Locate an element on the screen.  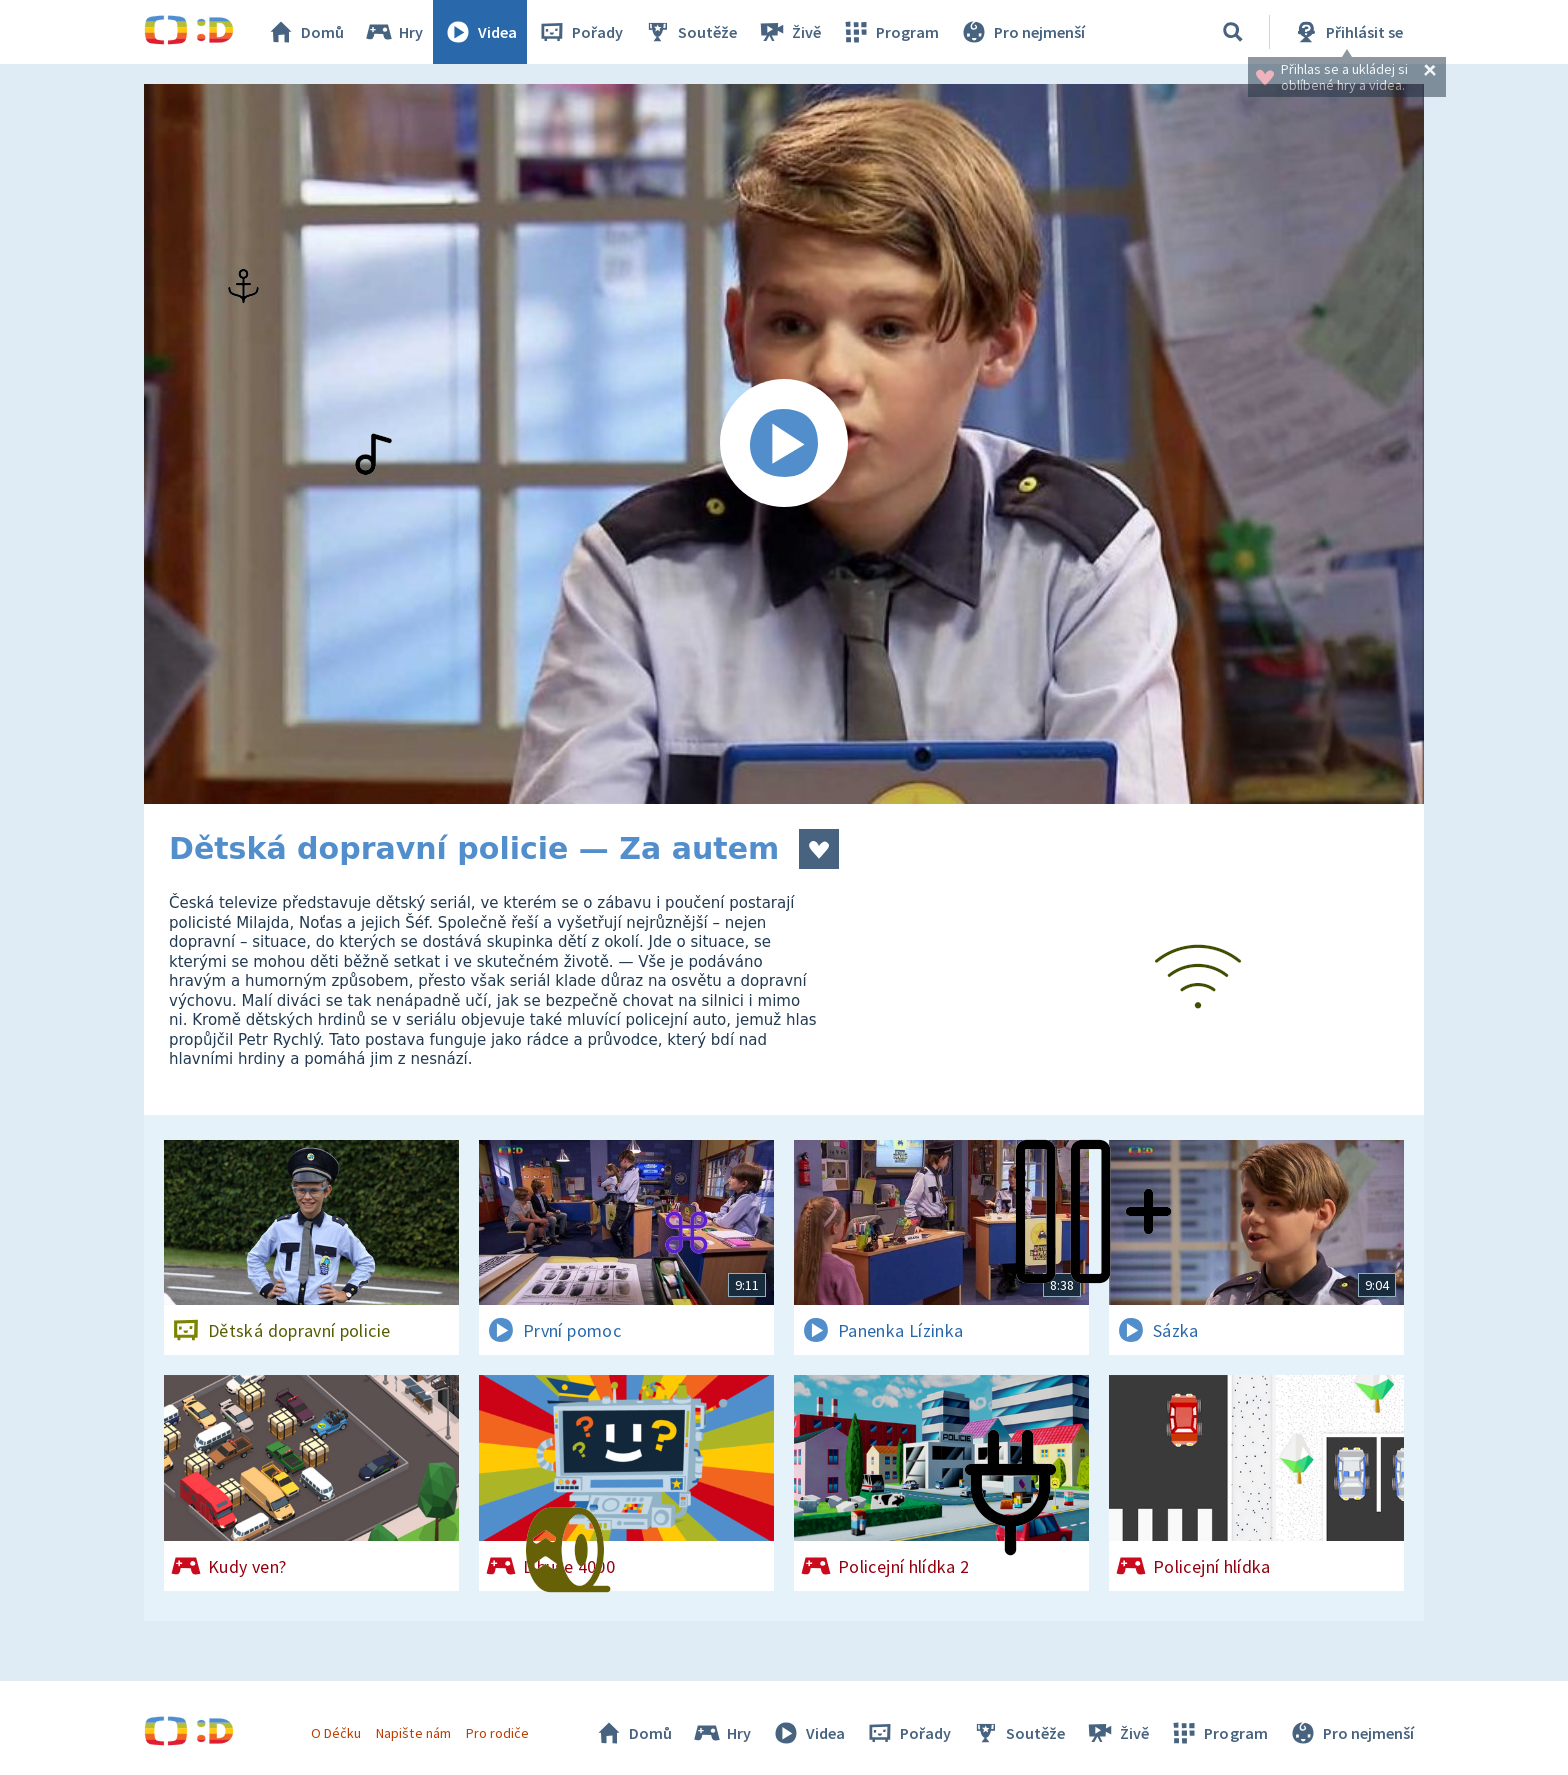
view tire pressure or status is located at coordinates (565, 1550).